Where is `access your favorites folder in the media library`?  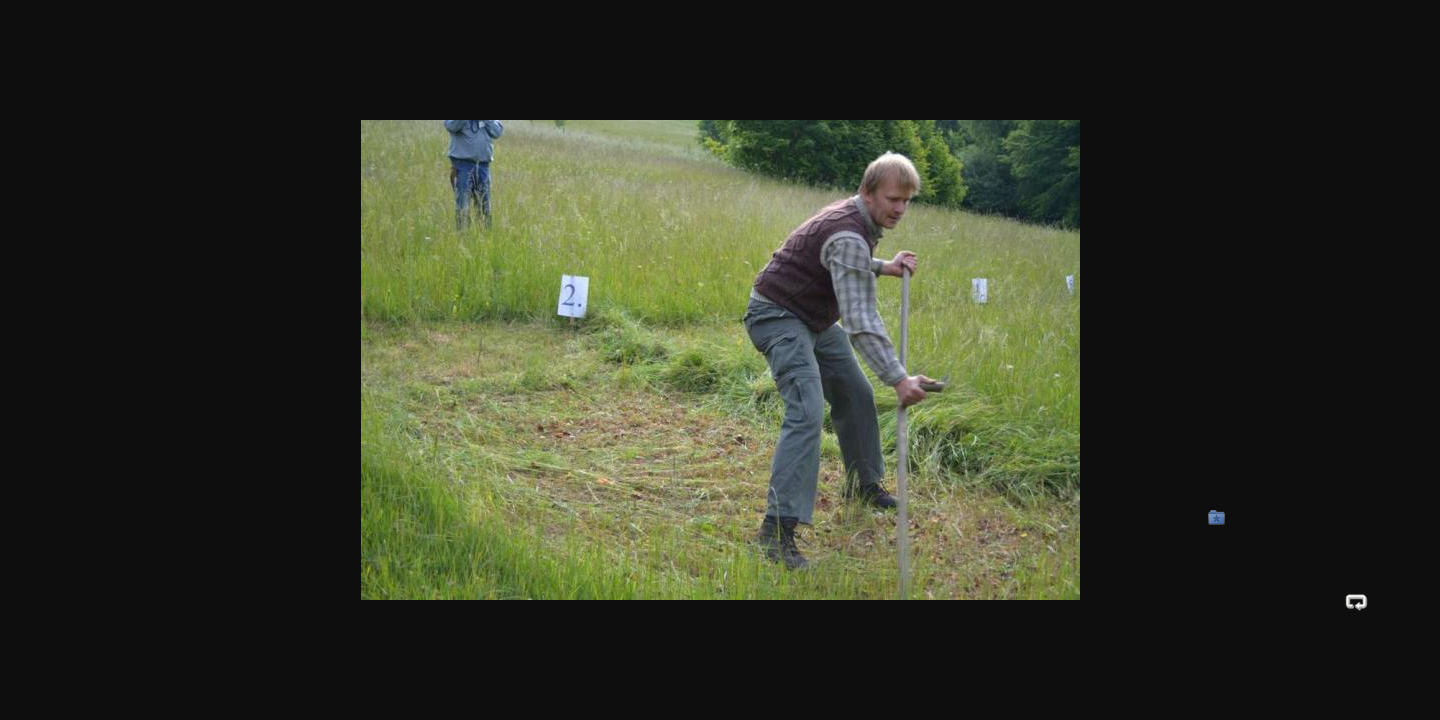 access your favorites folder in the media library is located at coordinates (1216, 517).